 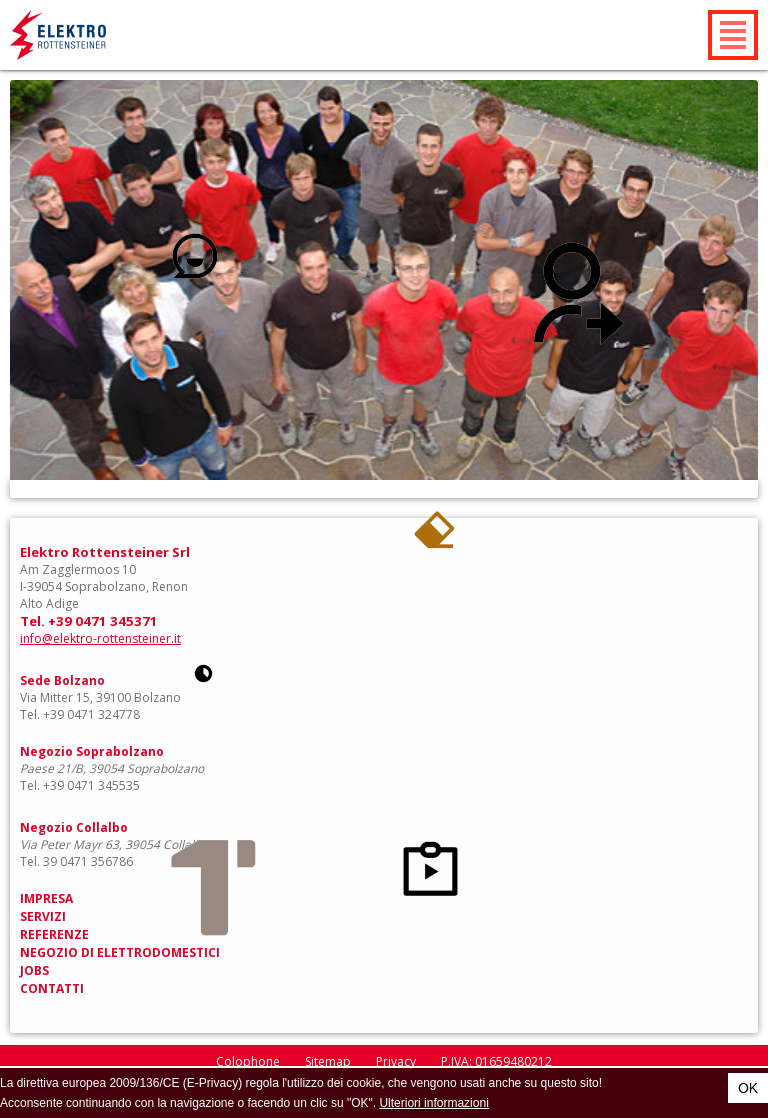 I want to click on indicates approximately 25% progress complete, so click(x=203, y=673).